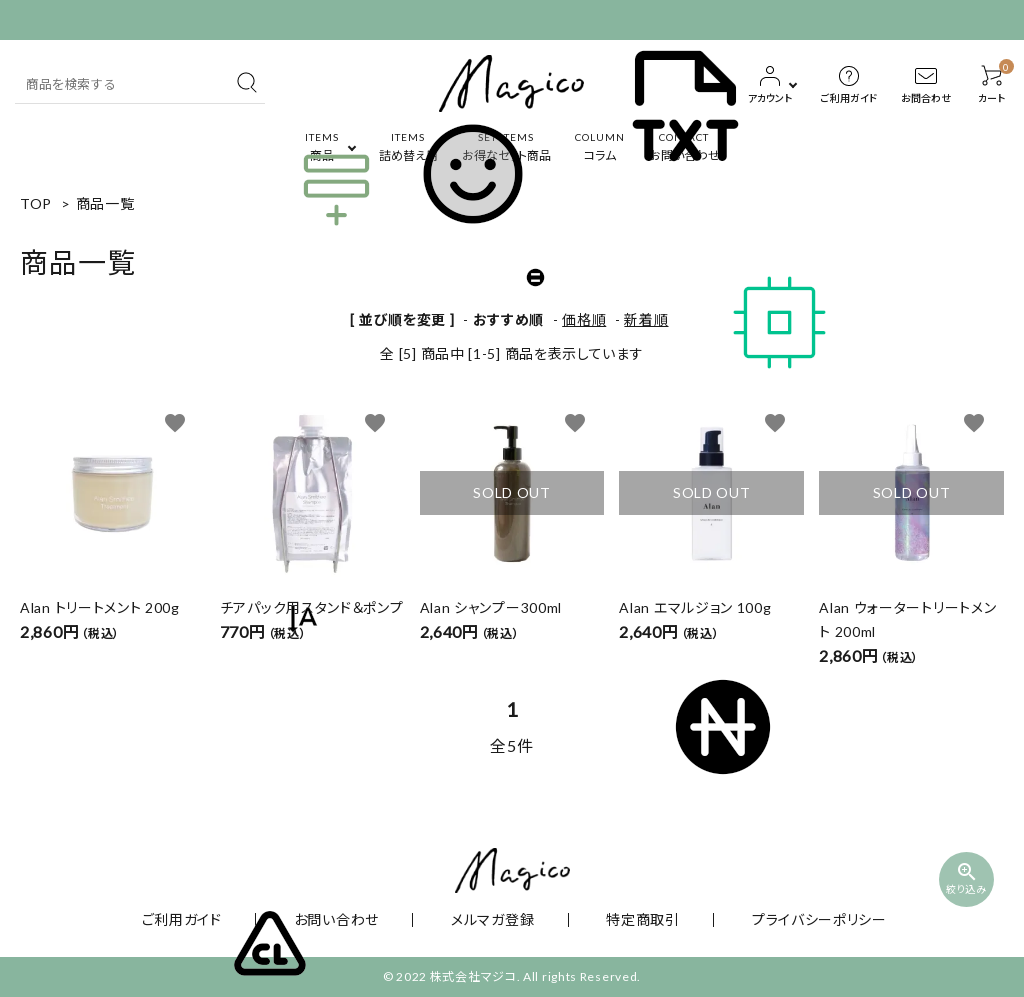  Describe the element at coordinates (336, 184) in the screenshot. I see `add a new row to the bottom of a table` at that location.